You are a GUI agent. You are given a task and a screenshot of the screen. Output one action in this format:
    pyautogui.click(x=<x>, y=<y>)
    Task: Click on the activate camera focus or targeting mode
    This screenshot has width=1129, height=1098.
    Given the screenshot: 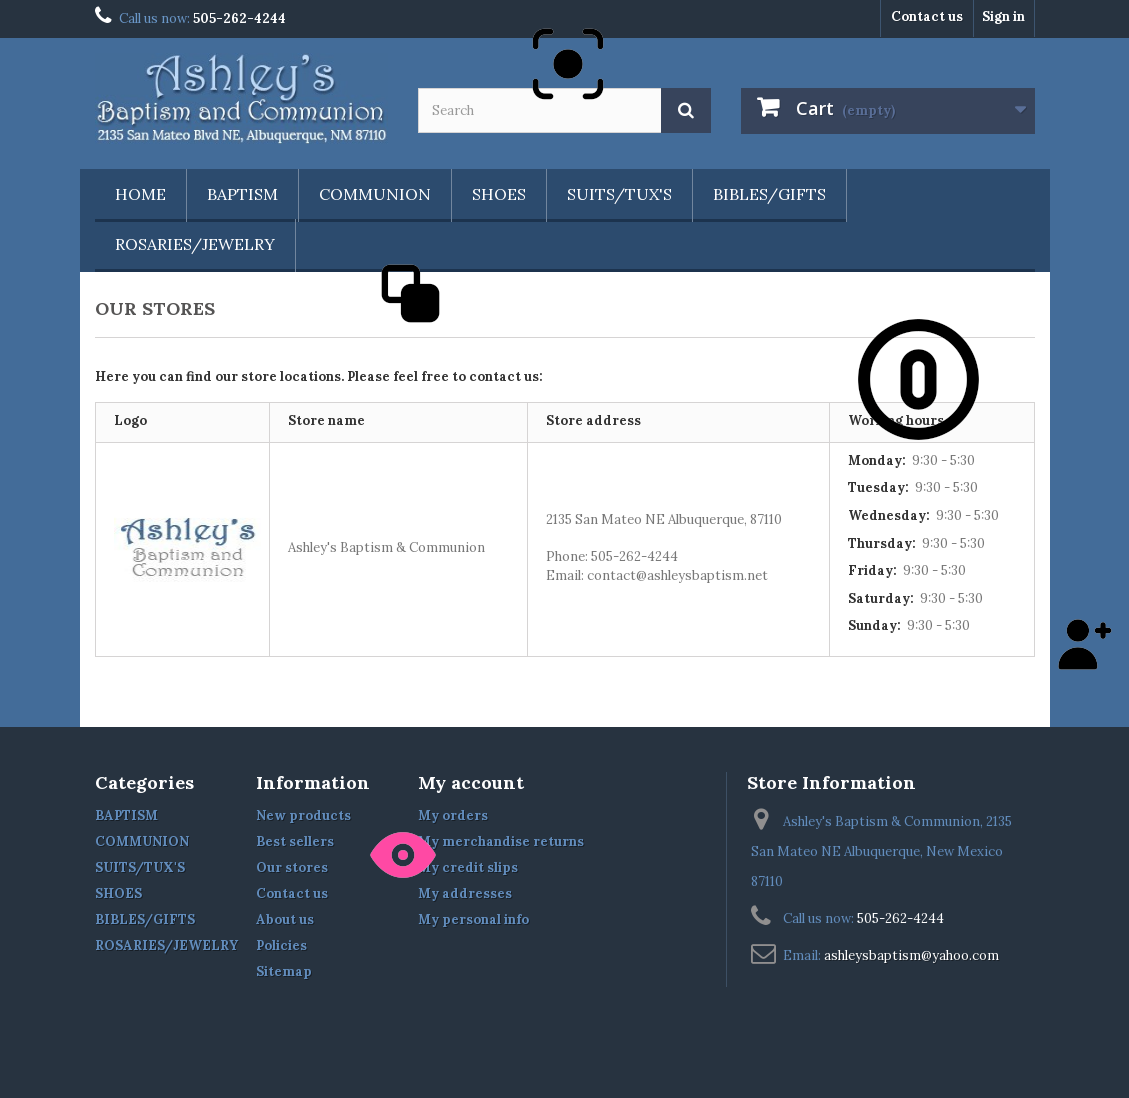 What is the action you would take?
    pyautogui.click(x=568, y=64)
    